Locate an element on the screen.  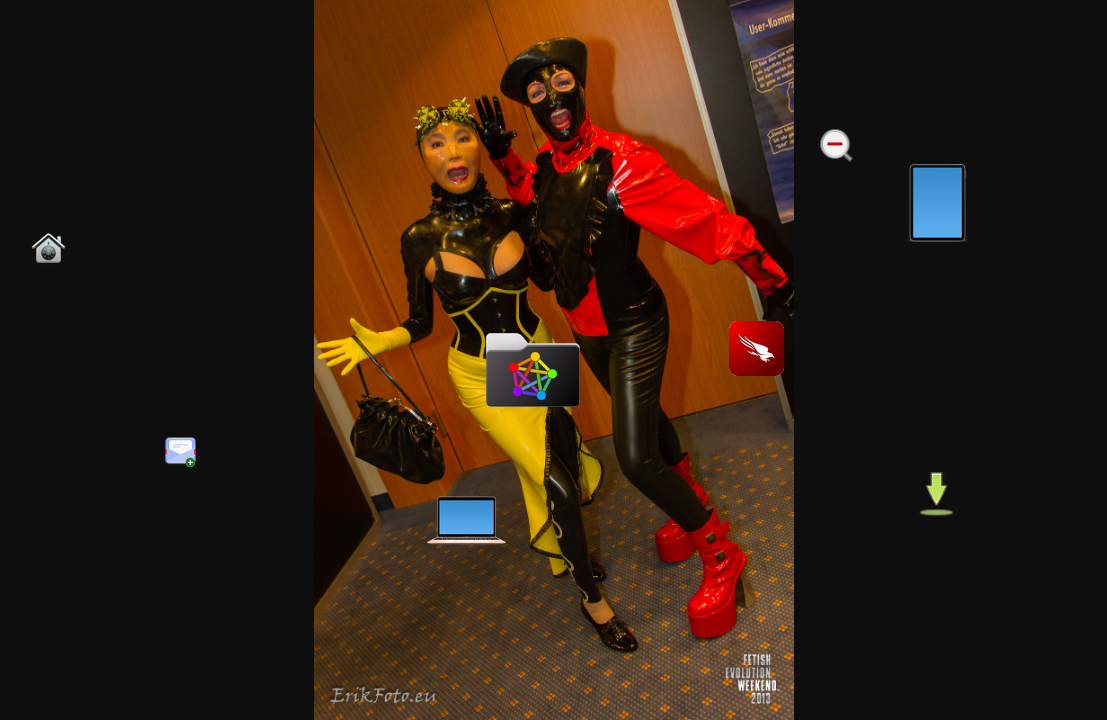
open fediverse-related files and content is located at coordinates (532, 372).